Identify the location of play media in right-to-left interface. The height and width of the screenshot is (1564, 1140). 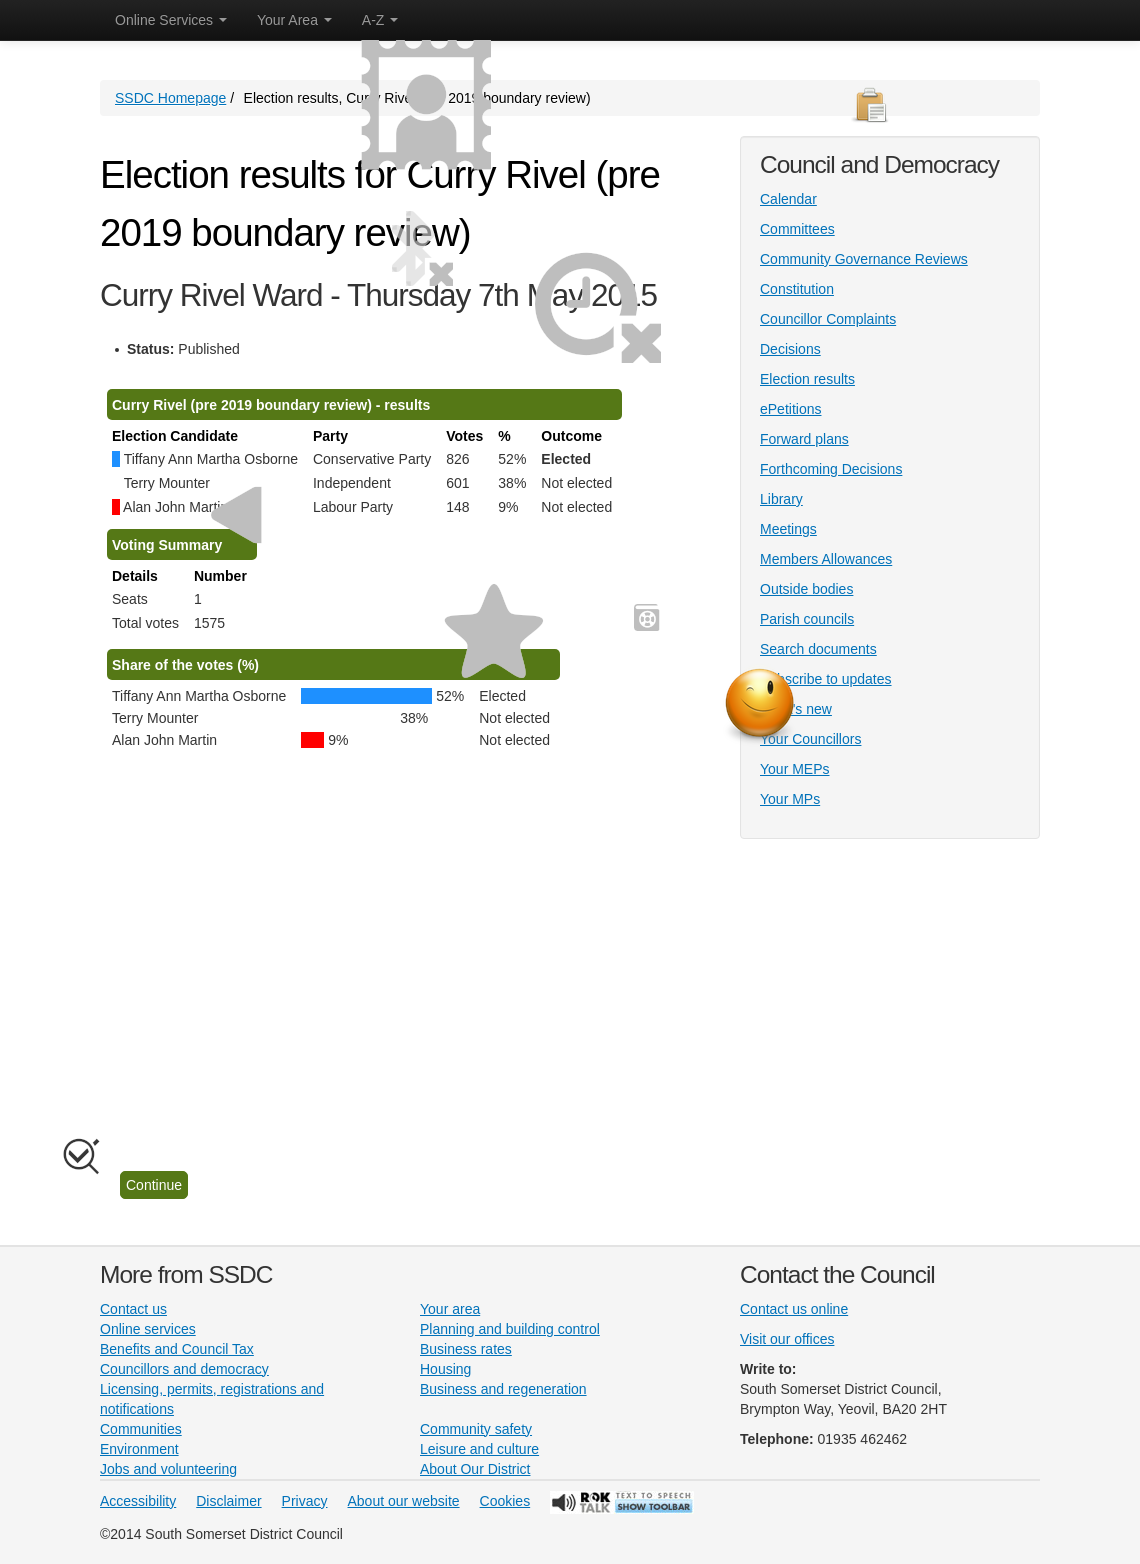
(239, 515).